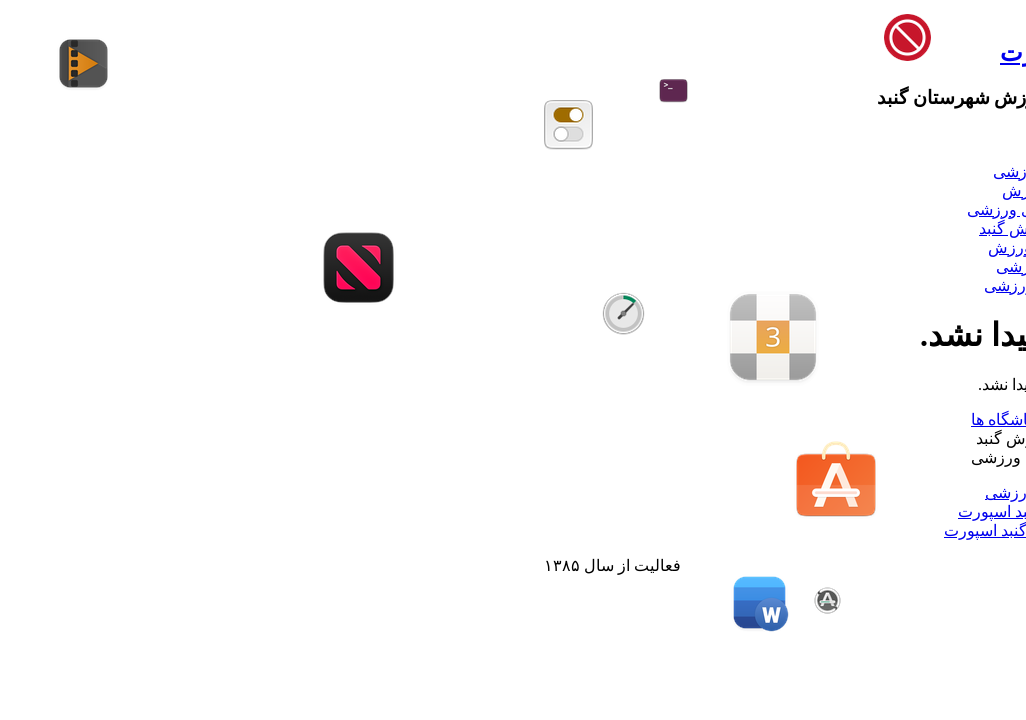  I want to click on open gnome tweaks settings, so click(568, 124).